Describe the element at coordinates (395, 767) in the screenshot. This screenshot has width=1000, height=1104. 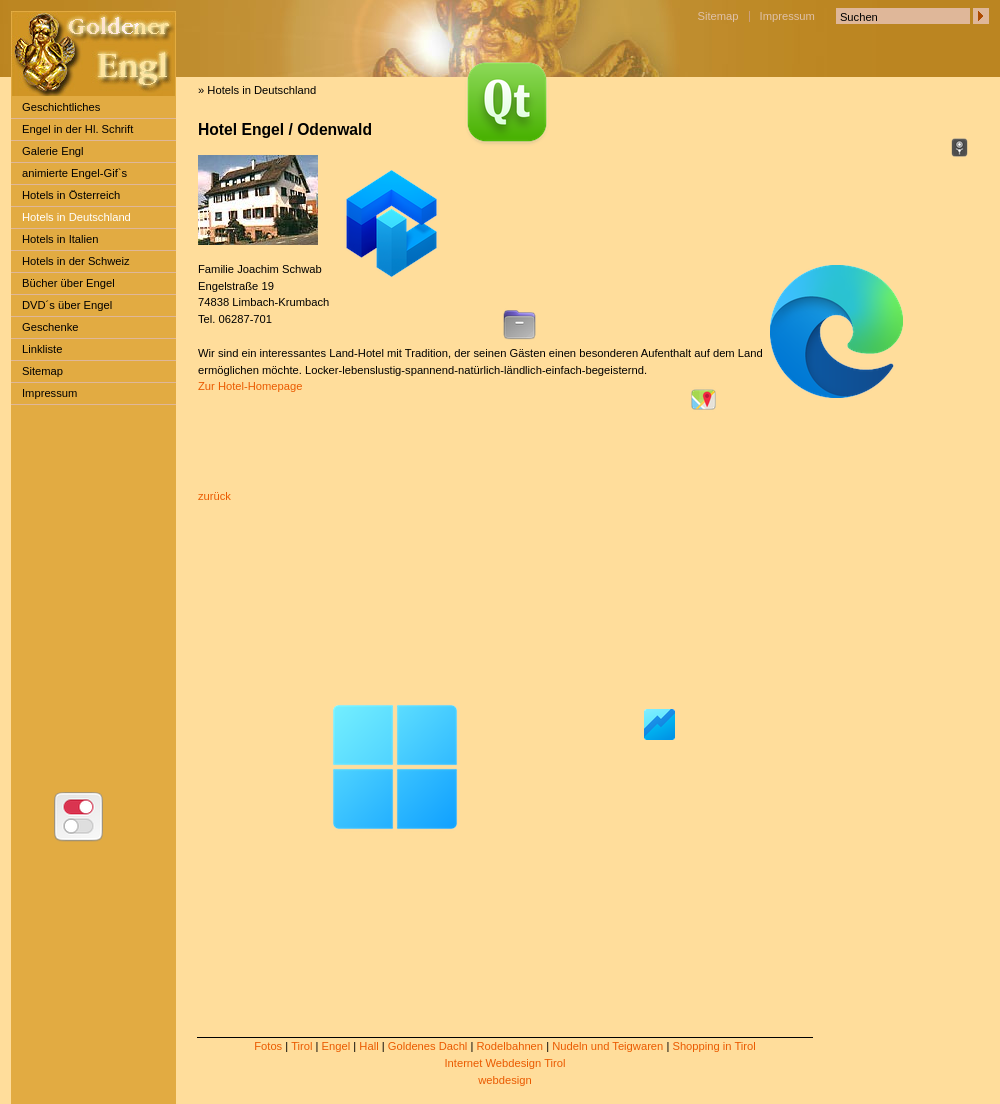
I see `open the windows start menu` at that location.